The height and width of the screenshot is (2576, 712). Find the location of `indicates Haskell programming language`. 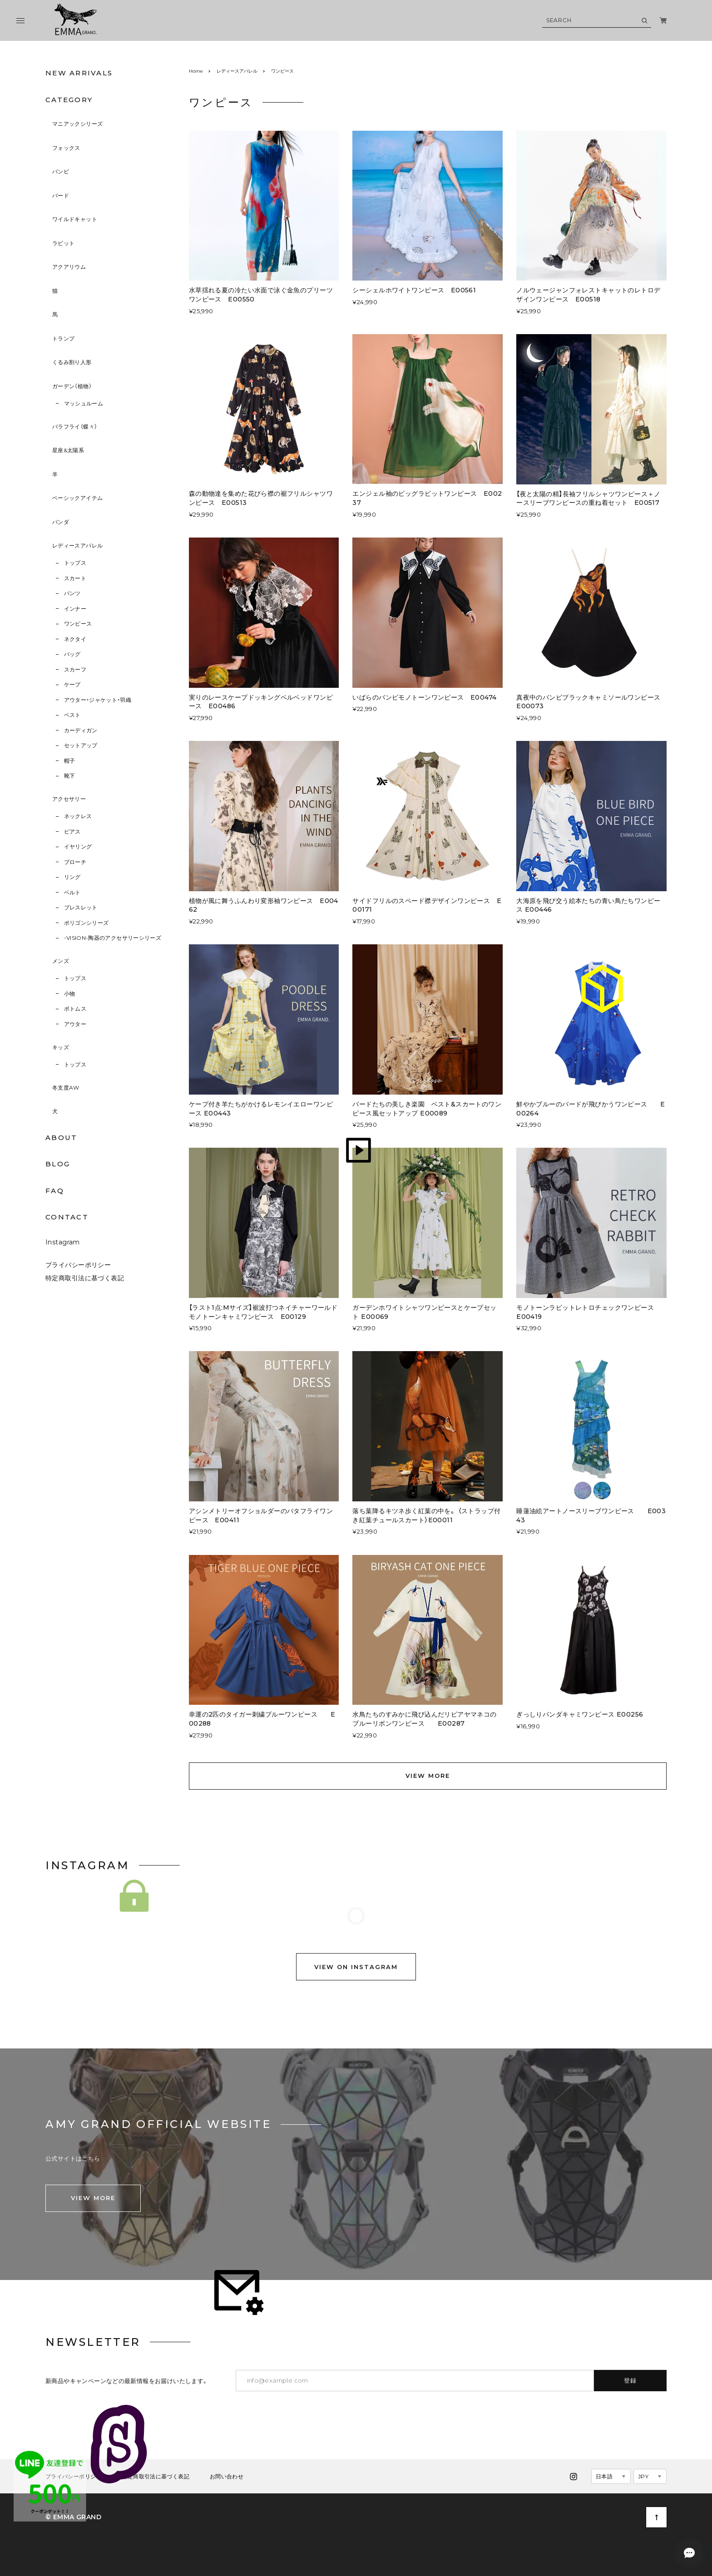

indicates Haskell programming language is located at coordinates (382, 781).